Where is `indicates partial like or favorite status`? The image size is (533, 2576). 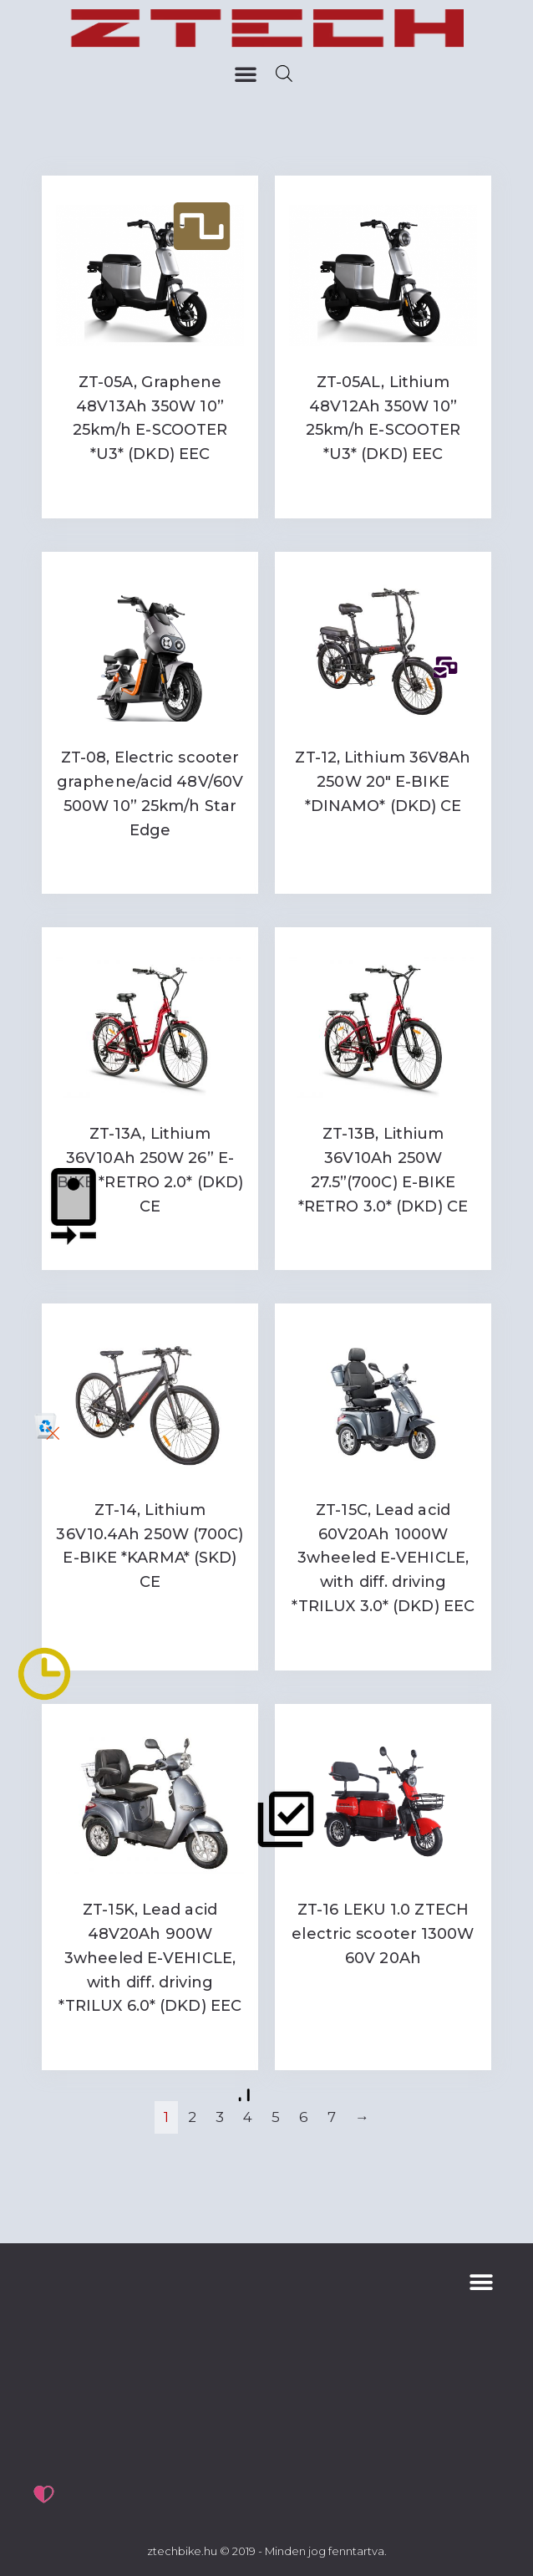 indicates partial like or favorite status is located at coordinates (43, 2493).